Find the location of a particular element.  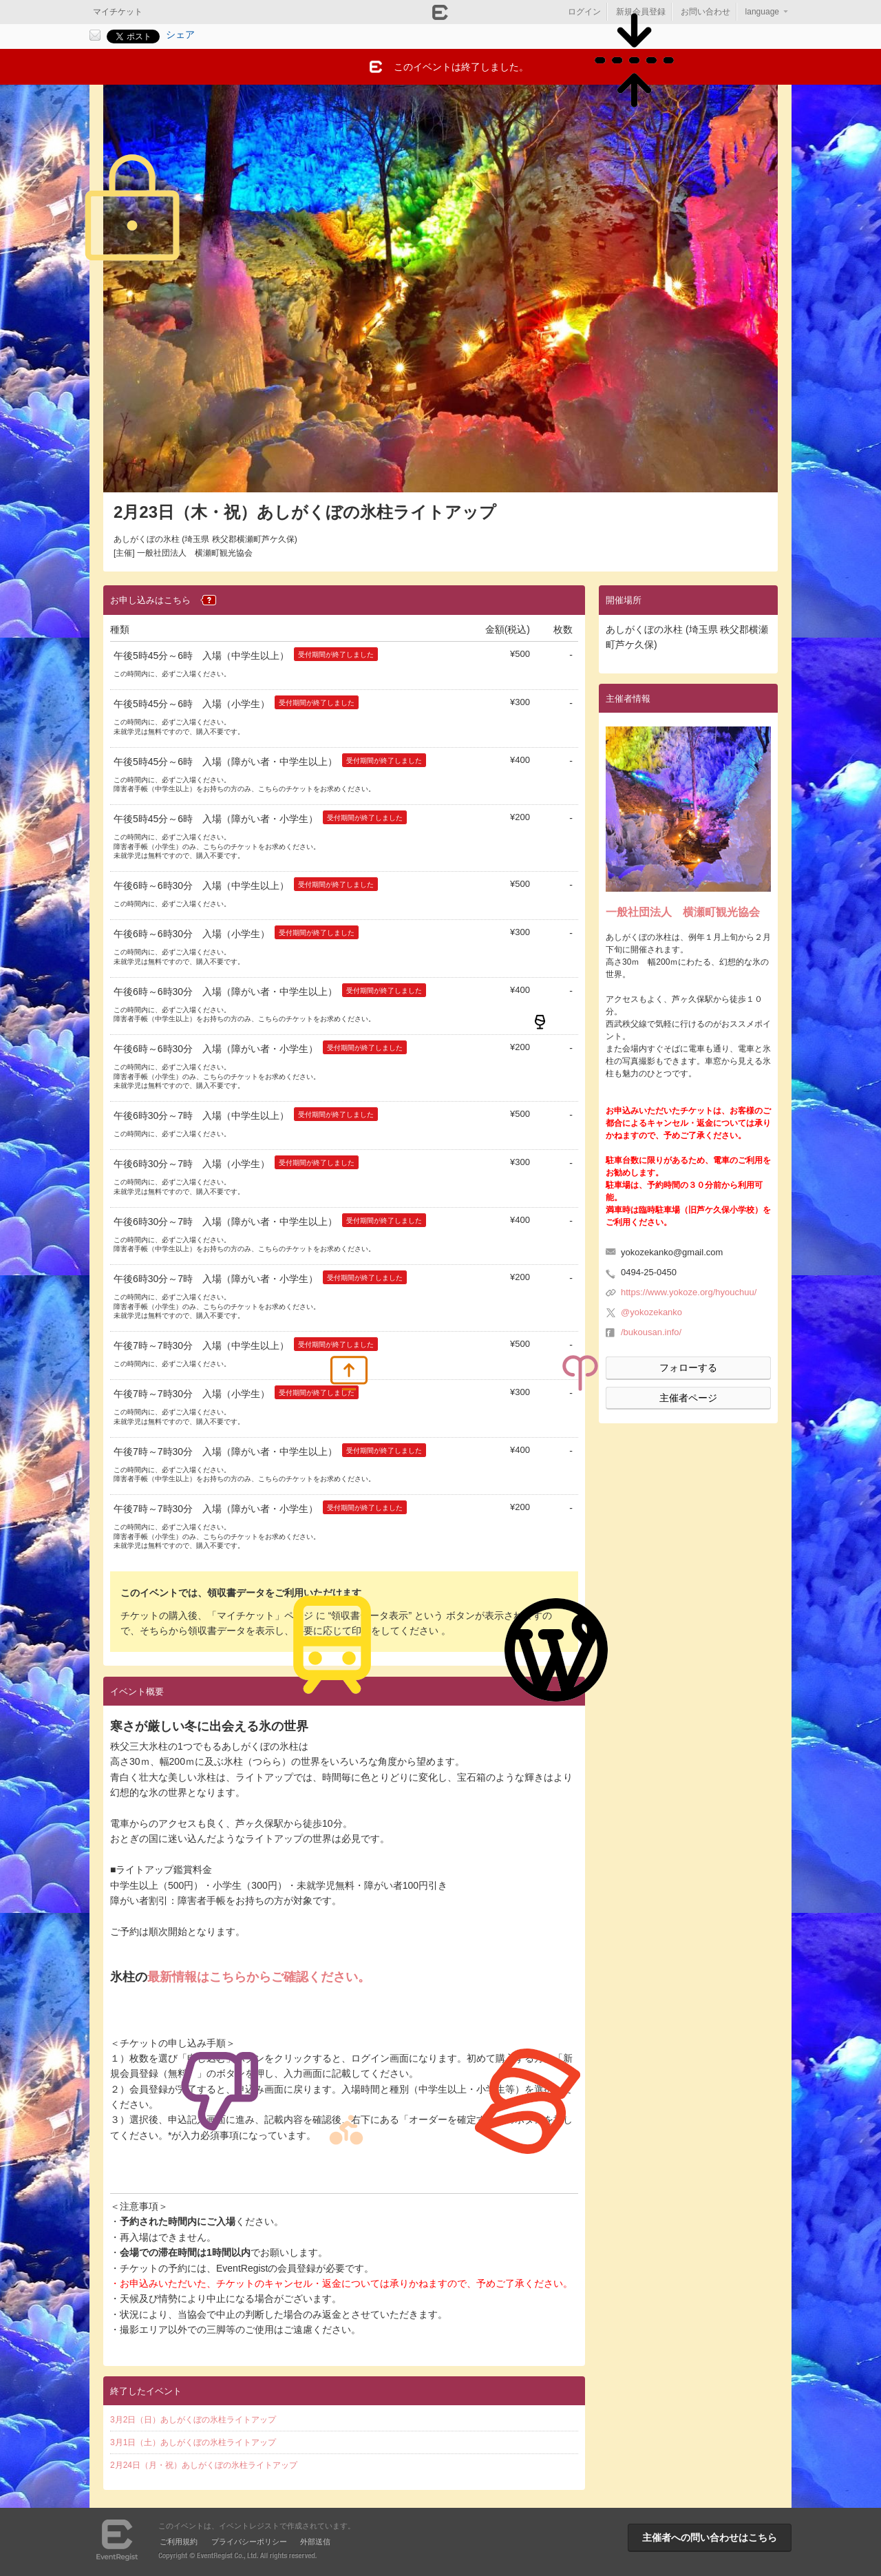

access cycling or bike route options is located at coordinates (346, 2130).